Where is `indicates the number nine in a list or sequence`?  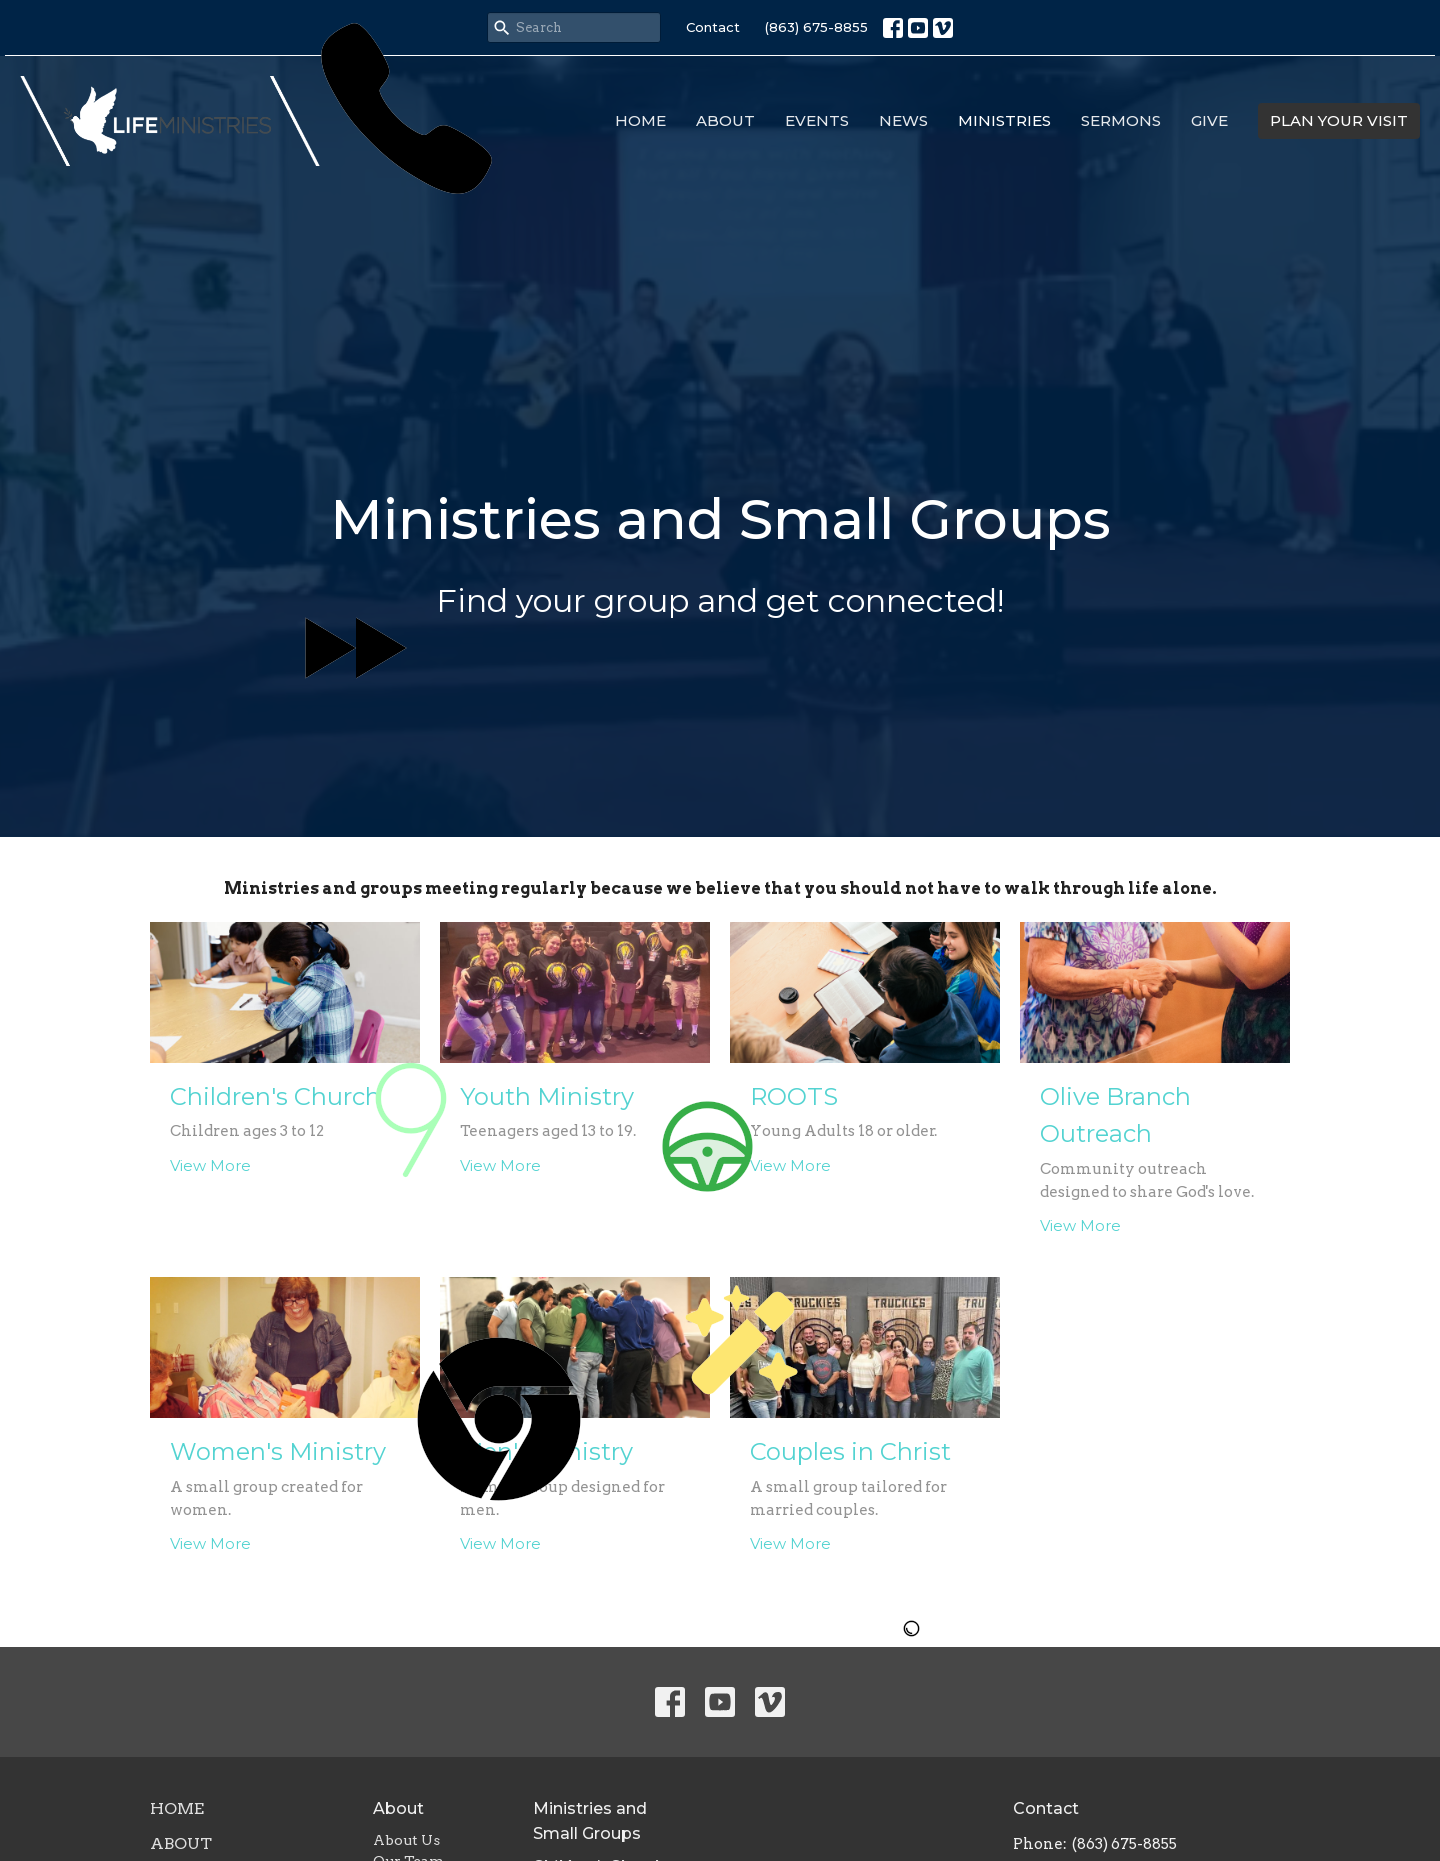 indicates the number nine in a list or sequence is located at coordinates (411, 1120).